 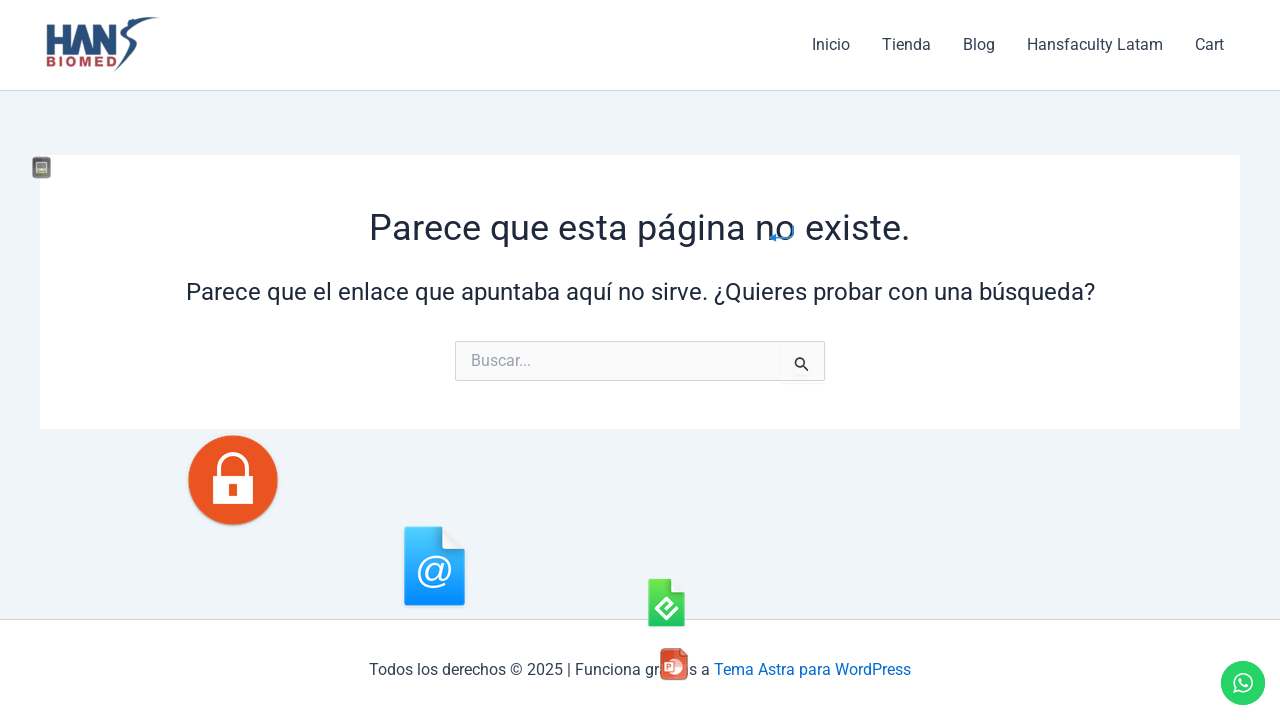 What do you see at coordinates (233, 480) in the screenshot?
I see `access screen lock or security settings` at bounding box center [233, 480].